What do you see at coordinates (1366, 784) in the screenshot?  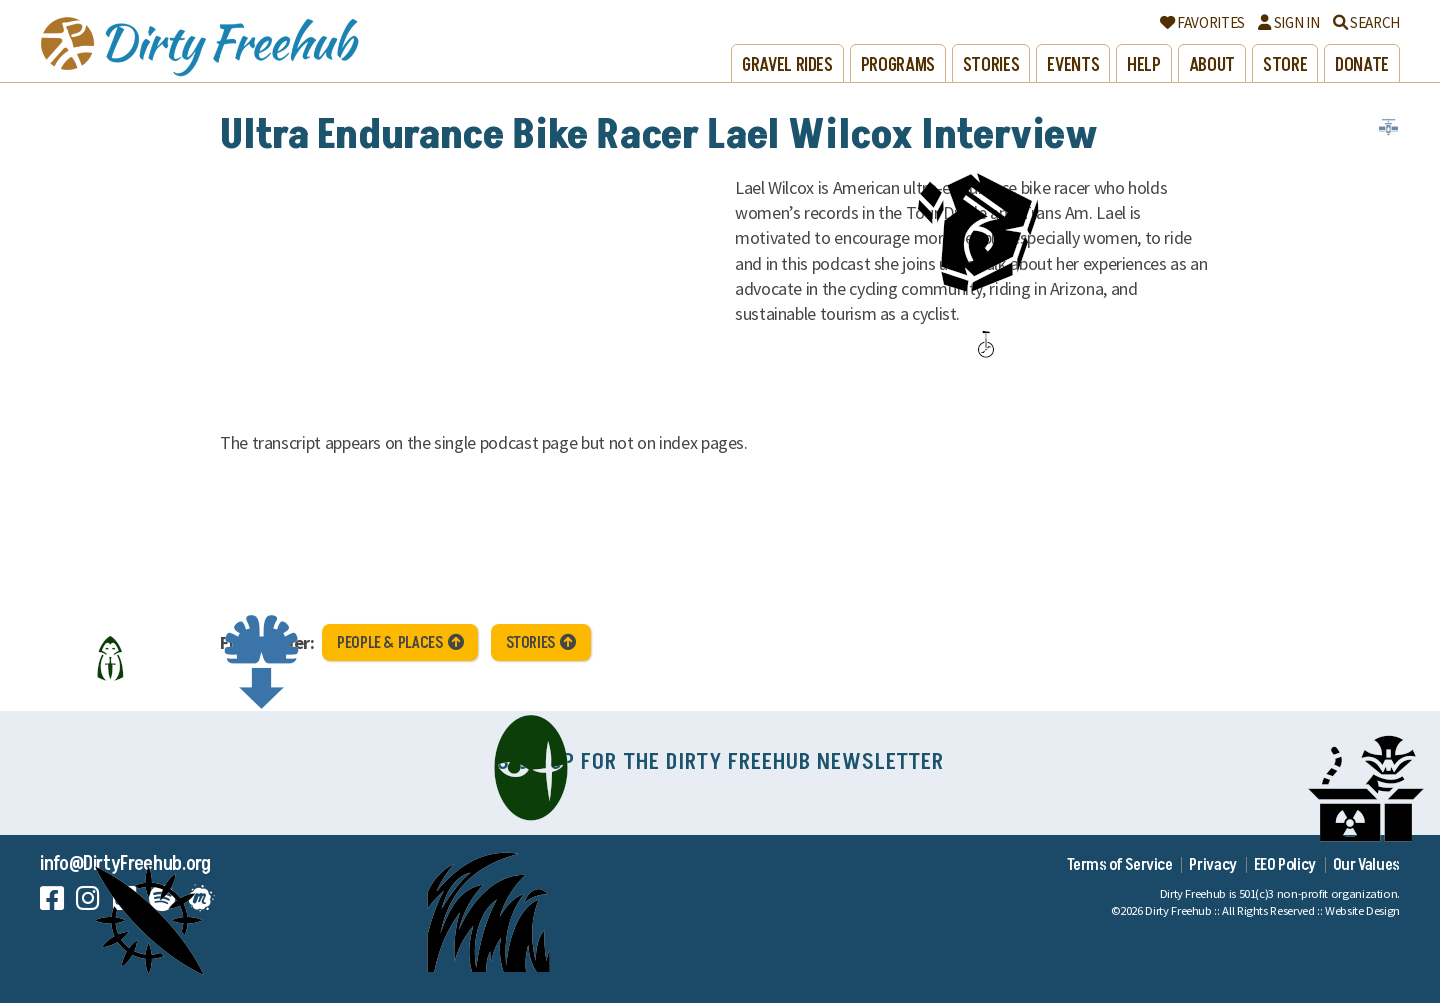 I see `indicates a failed or negative quantum experiment outcome` at bounding box center [1366, 784].